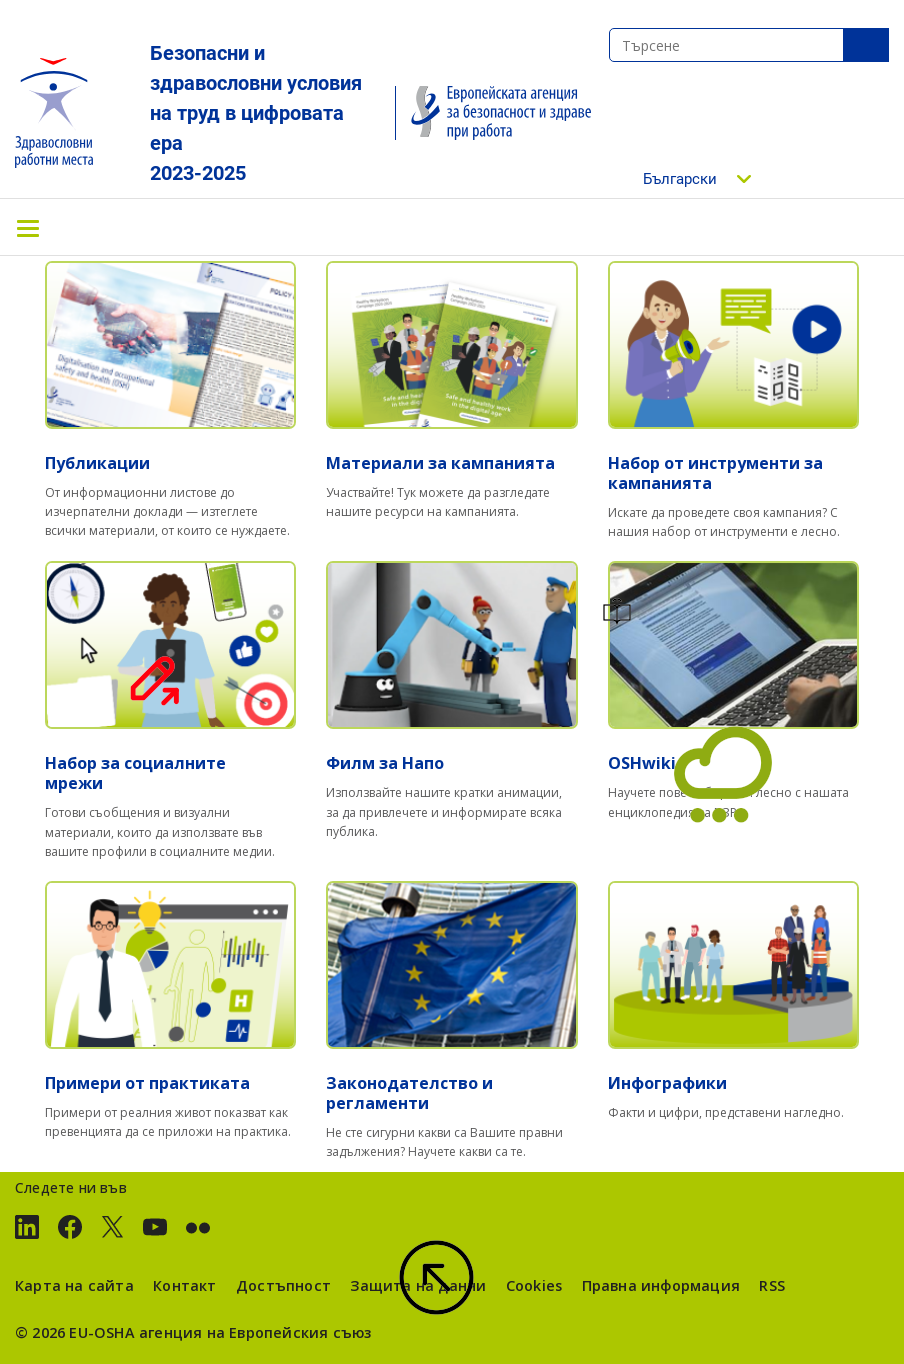 Image resolution: width=904 pixels, height=1364 pixels. What do you see at coordinates (436, 1277) in the screenshot?
I see `navigate back to previous screen` at bounding box center [436, 1277].